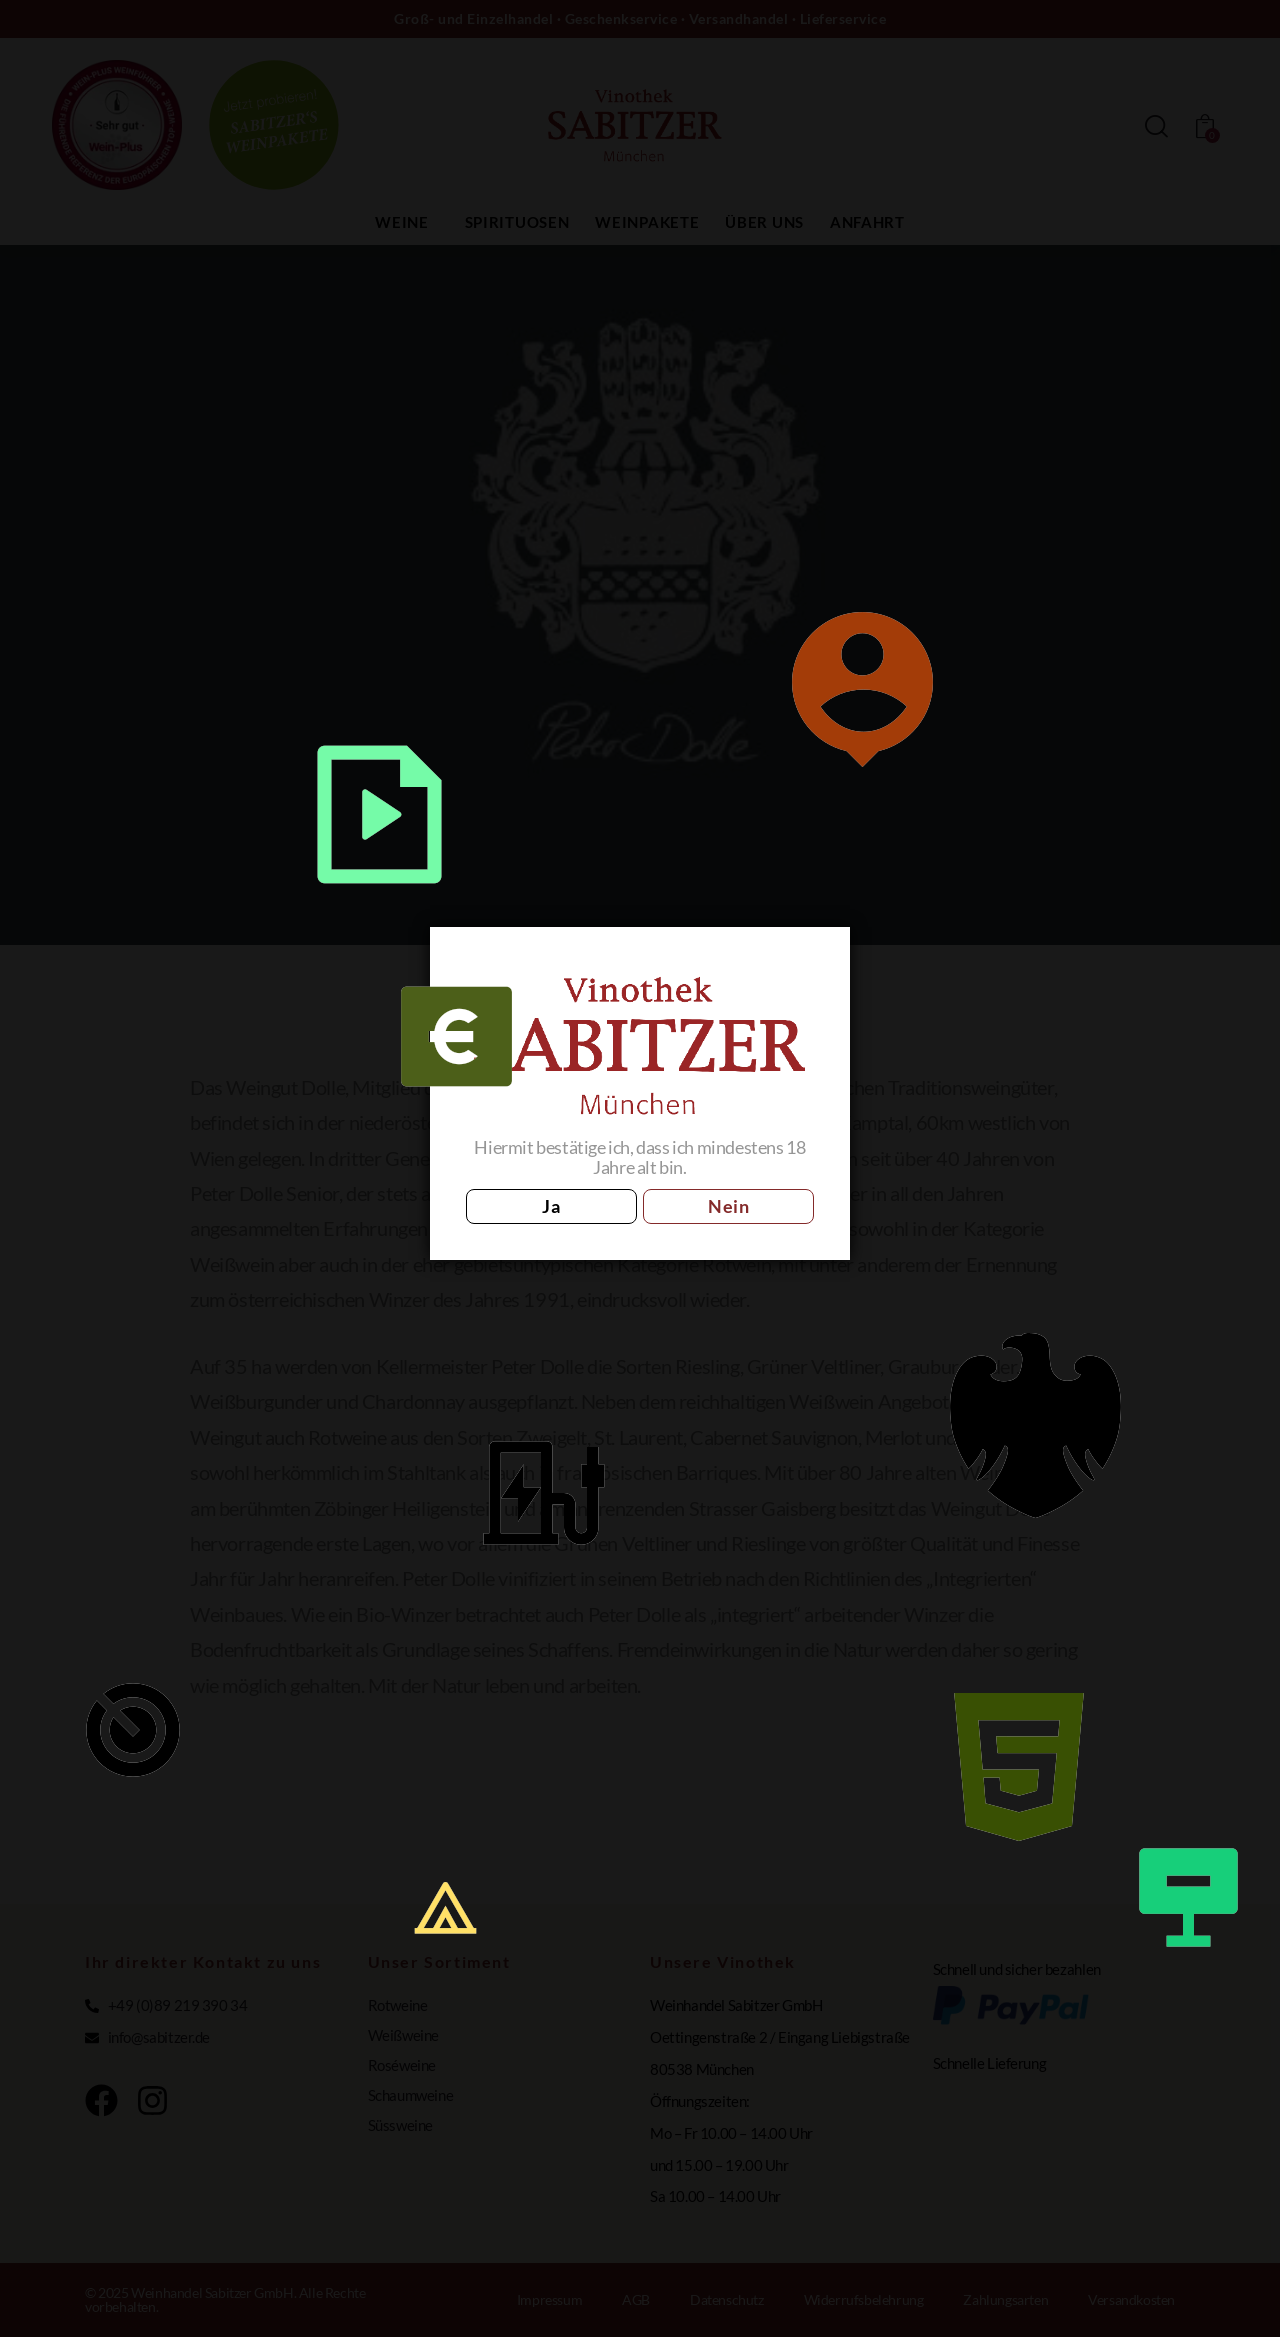 The image size is (1280, 2337). What do you see at coordinates (1019, 1767) in the screenshot?
I see `indicates content built with HTML5 technology` at bounding box center [1019, 1767].